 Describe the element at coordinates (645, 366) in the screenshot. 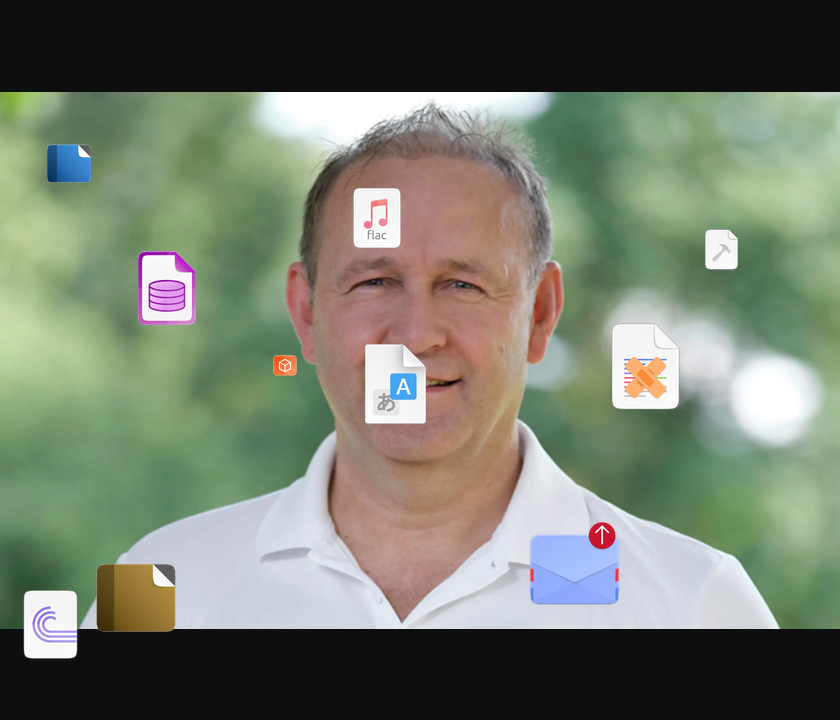

I see `a patch or diff file for code changes` at that location.